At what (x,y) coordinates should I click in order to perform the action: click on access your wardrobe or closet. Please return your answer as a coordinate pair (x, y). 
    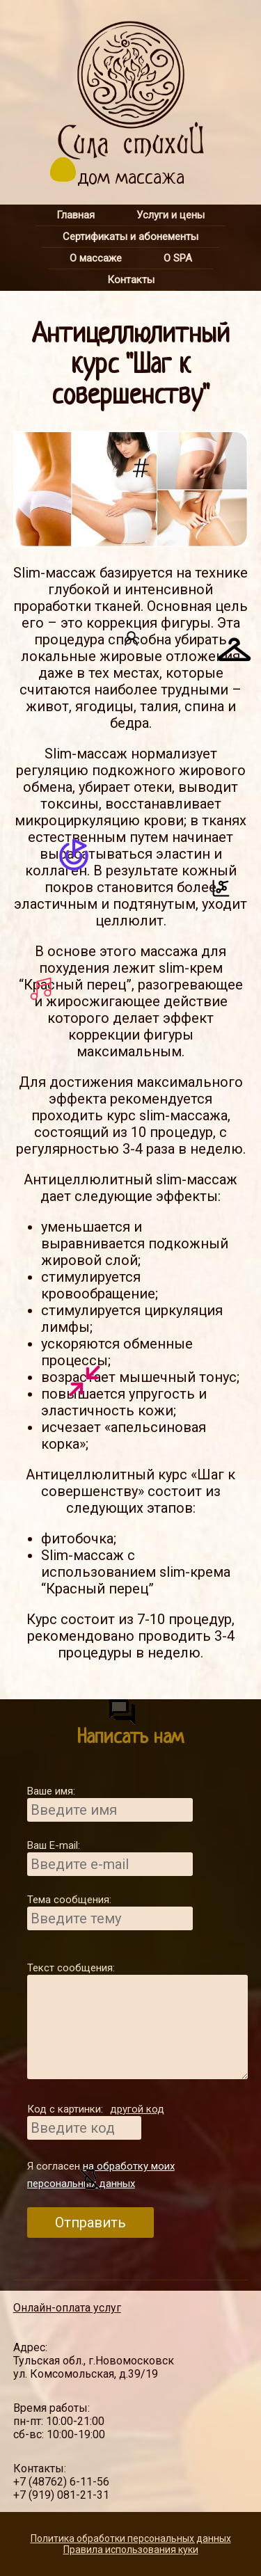
    Looking at the image, I should click on (234, 651).